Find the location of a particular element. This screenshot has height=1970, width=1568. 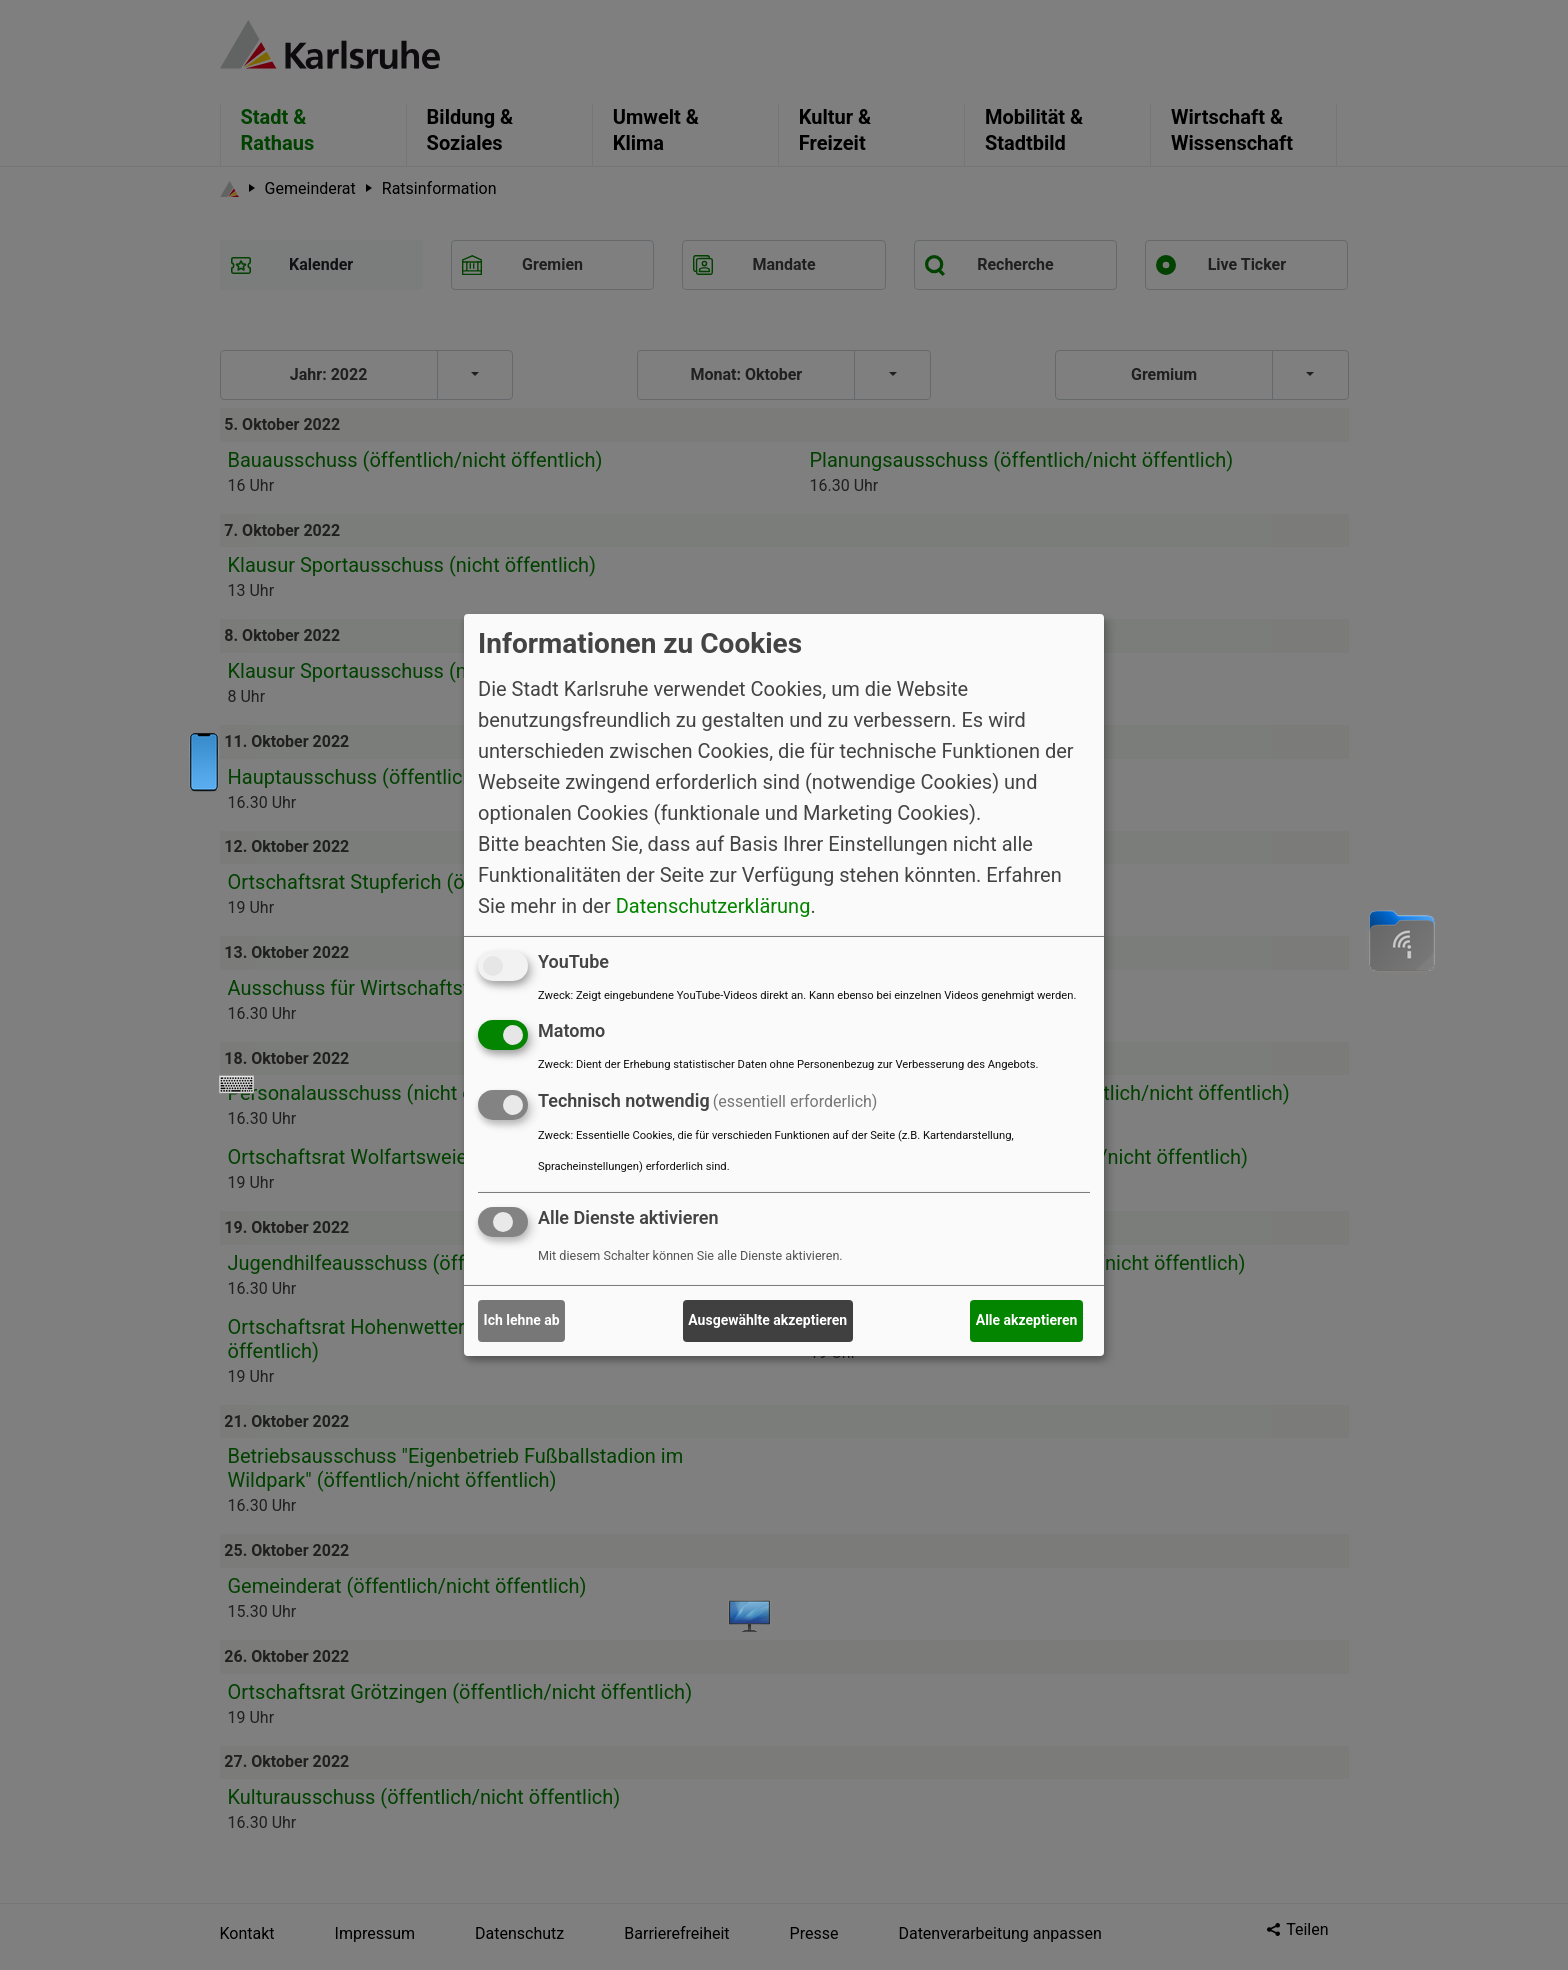

bluetooth keyboard connected is located at coordinates (236, 1084).